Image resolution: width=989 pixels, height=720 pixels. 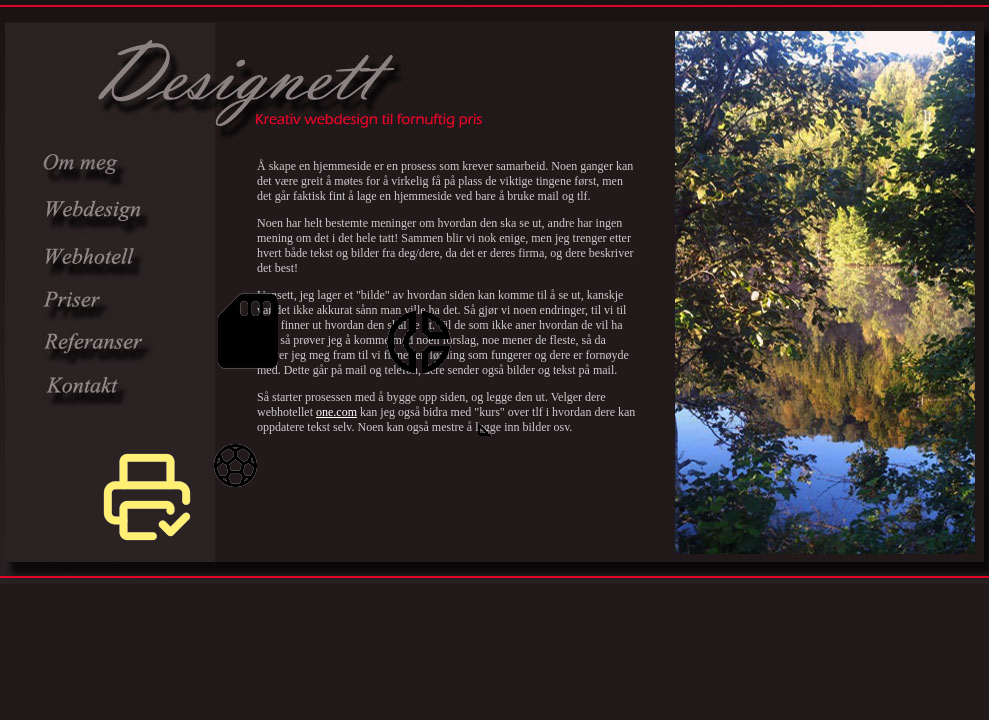 What do you see at coordinates (419, 342) in the screenshot?
I see `view analytics or statistics breakdown` at bounding box center [419, 342].